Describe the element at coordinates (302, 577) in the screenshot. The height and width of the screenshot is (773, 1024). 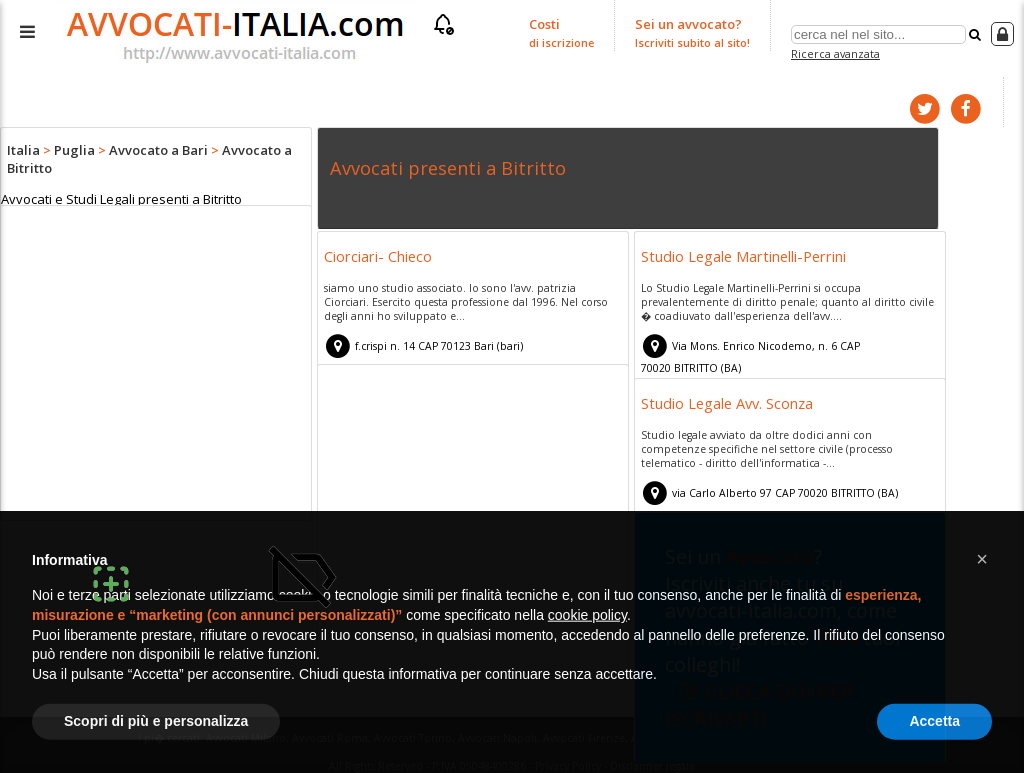
I see `remove a label or tag from an item` at that location.